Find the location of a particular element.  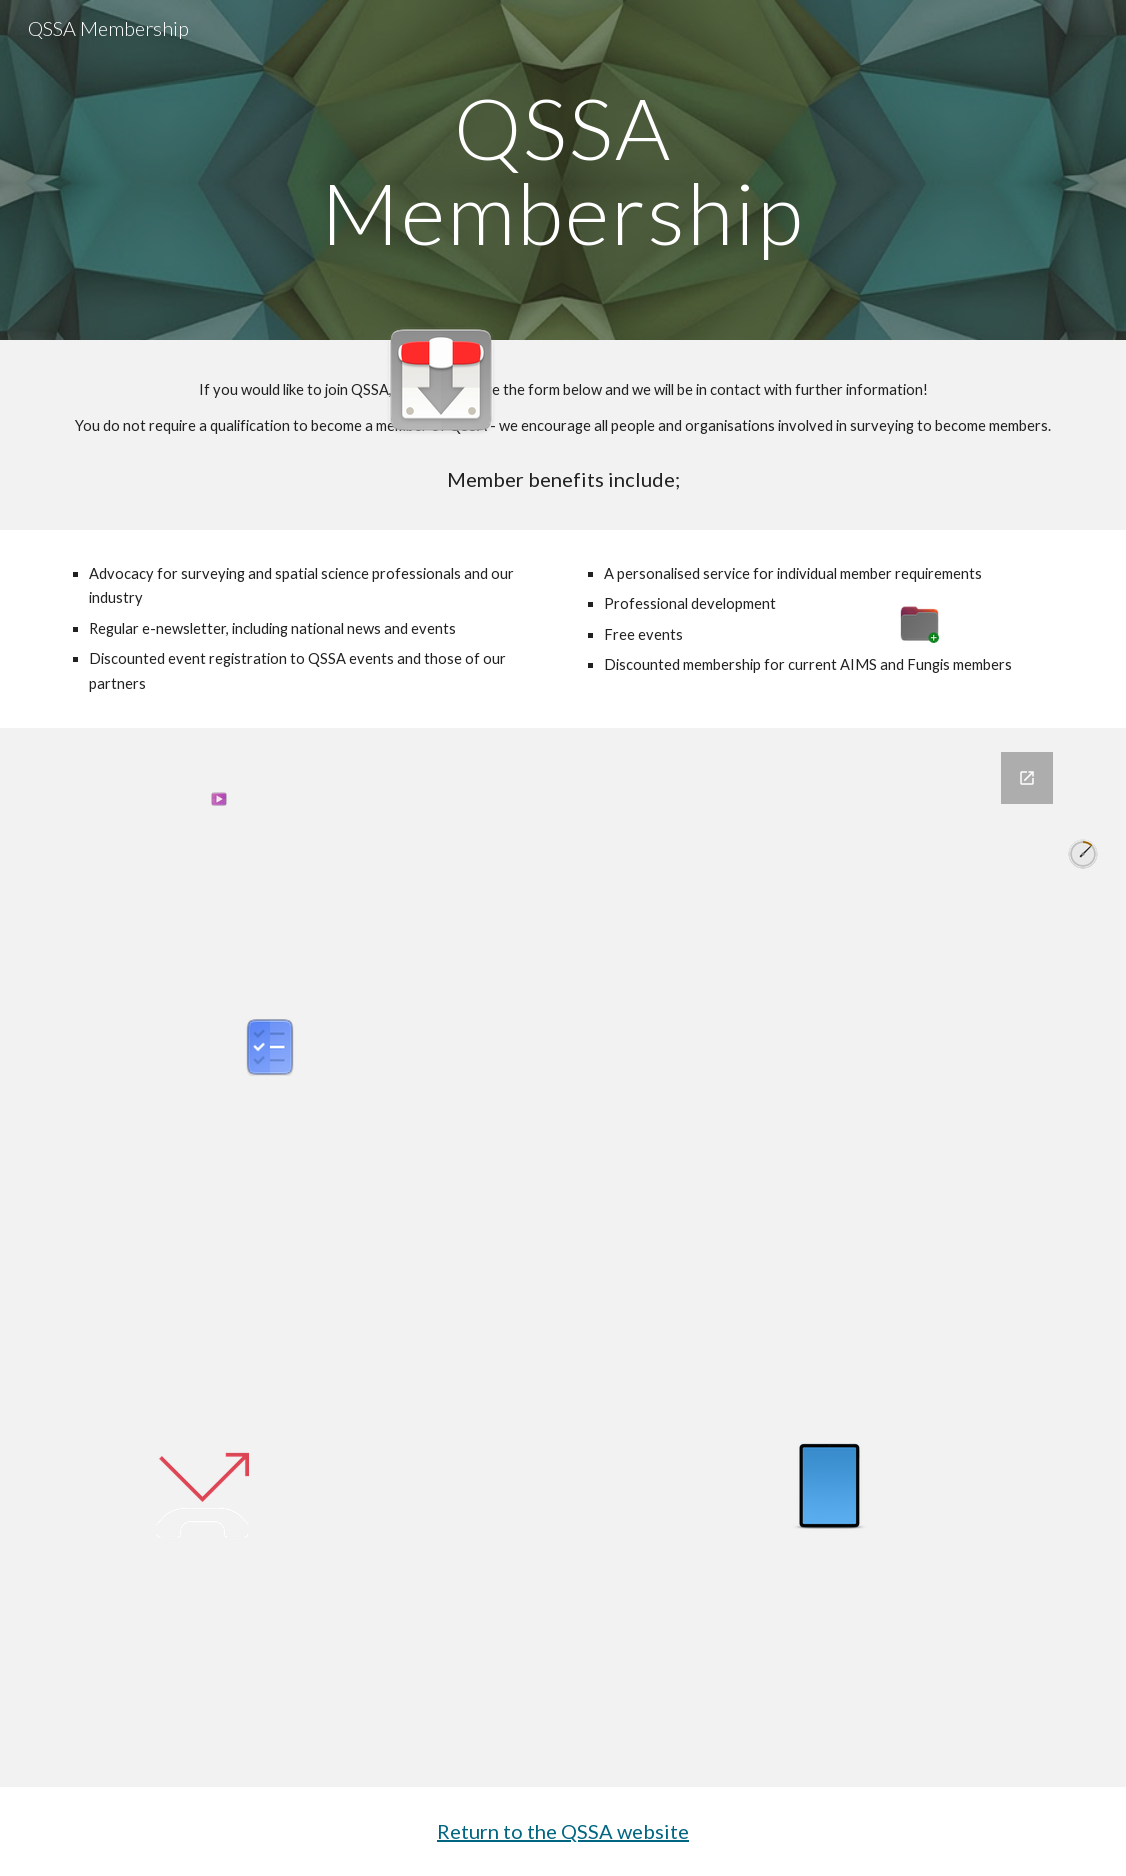

indicates a missed incoming call is located at coordinates (202, 1495).